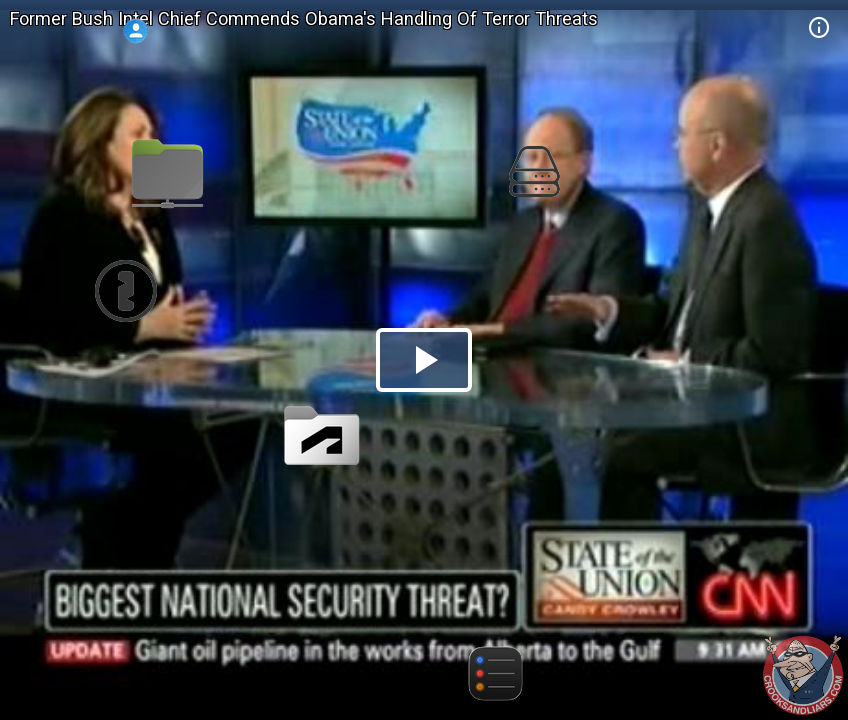 The width and height of the screenshot is (848, 720). Describe the element at coordinates (167, 172) in the screenshot. I see `access a remote or network folder` at that location.